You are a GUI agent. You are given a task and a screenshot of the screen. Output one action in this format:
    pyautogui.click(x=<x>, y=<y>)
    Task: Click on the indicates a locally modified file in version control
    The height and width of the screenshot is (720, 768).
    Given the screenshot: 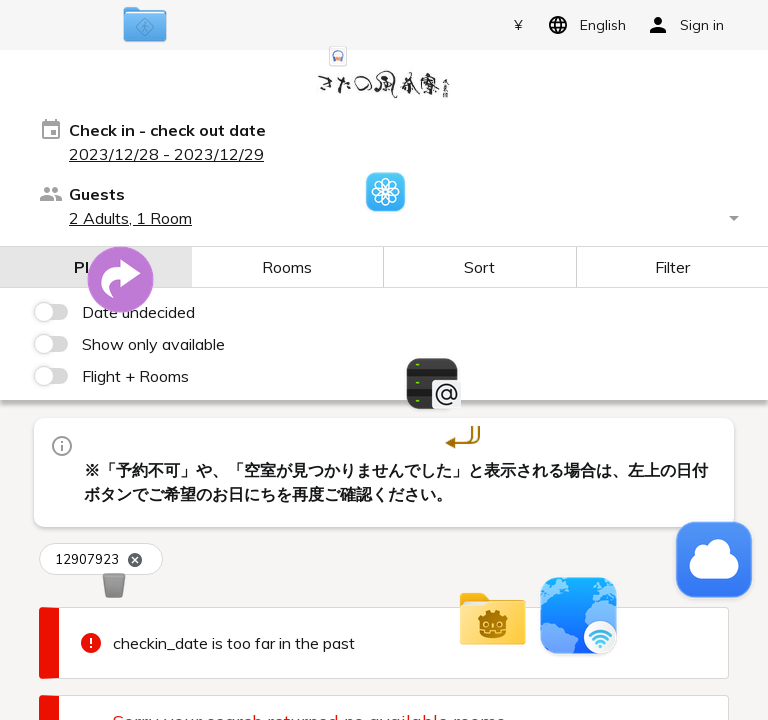 What is the action you would take?
    pyautogui.click(x=120, y=279)
    